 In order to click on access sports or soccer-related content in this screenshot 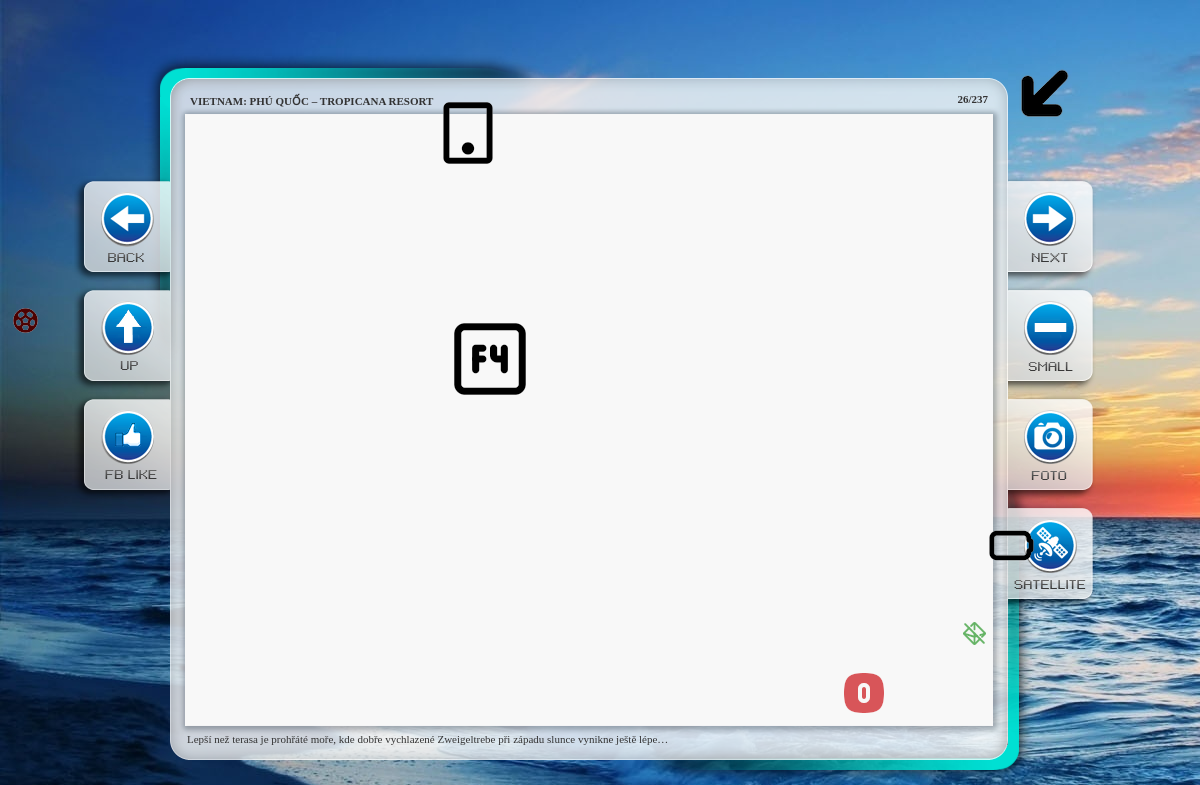, I will do `click(25, 320)`.